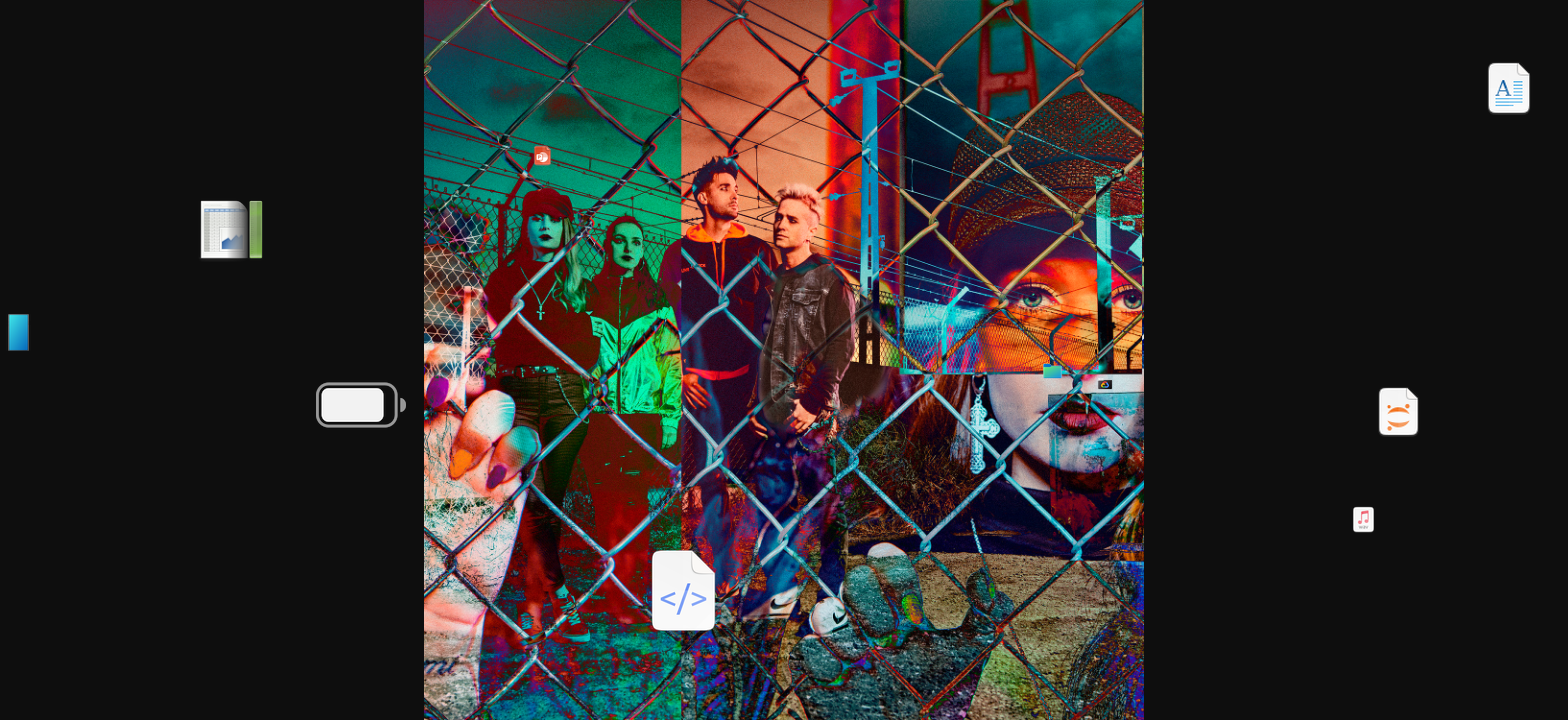 Image resolution: width=1568 pixels, height=720 pixels. I want to click on indicates a connected mobile device, so click(18, 332).